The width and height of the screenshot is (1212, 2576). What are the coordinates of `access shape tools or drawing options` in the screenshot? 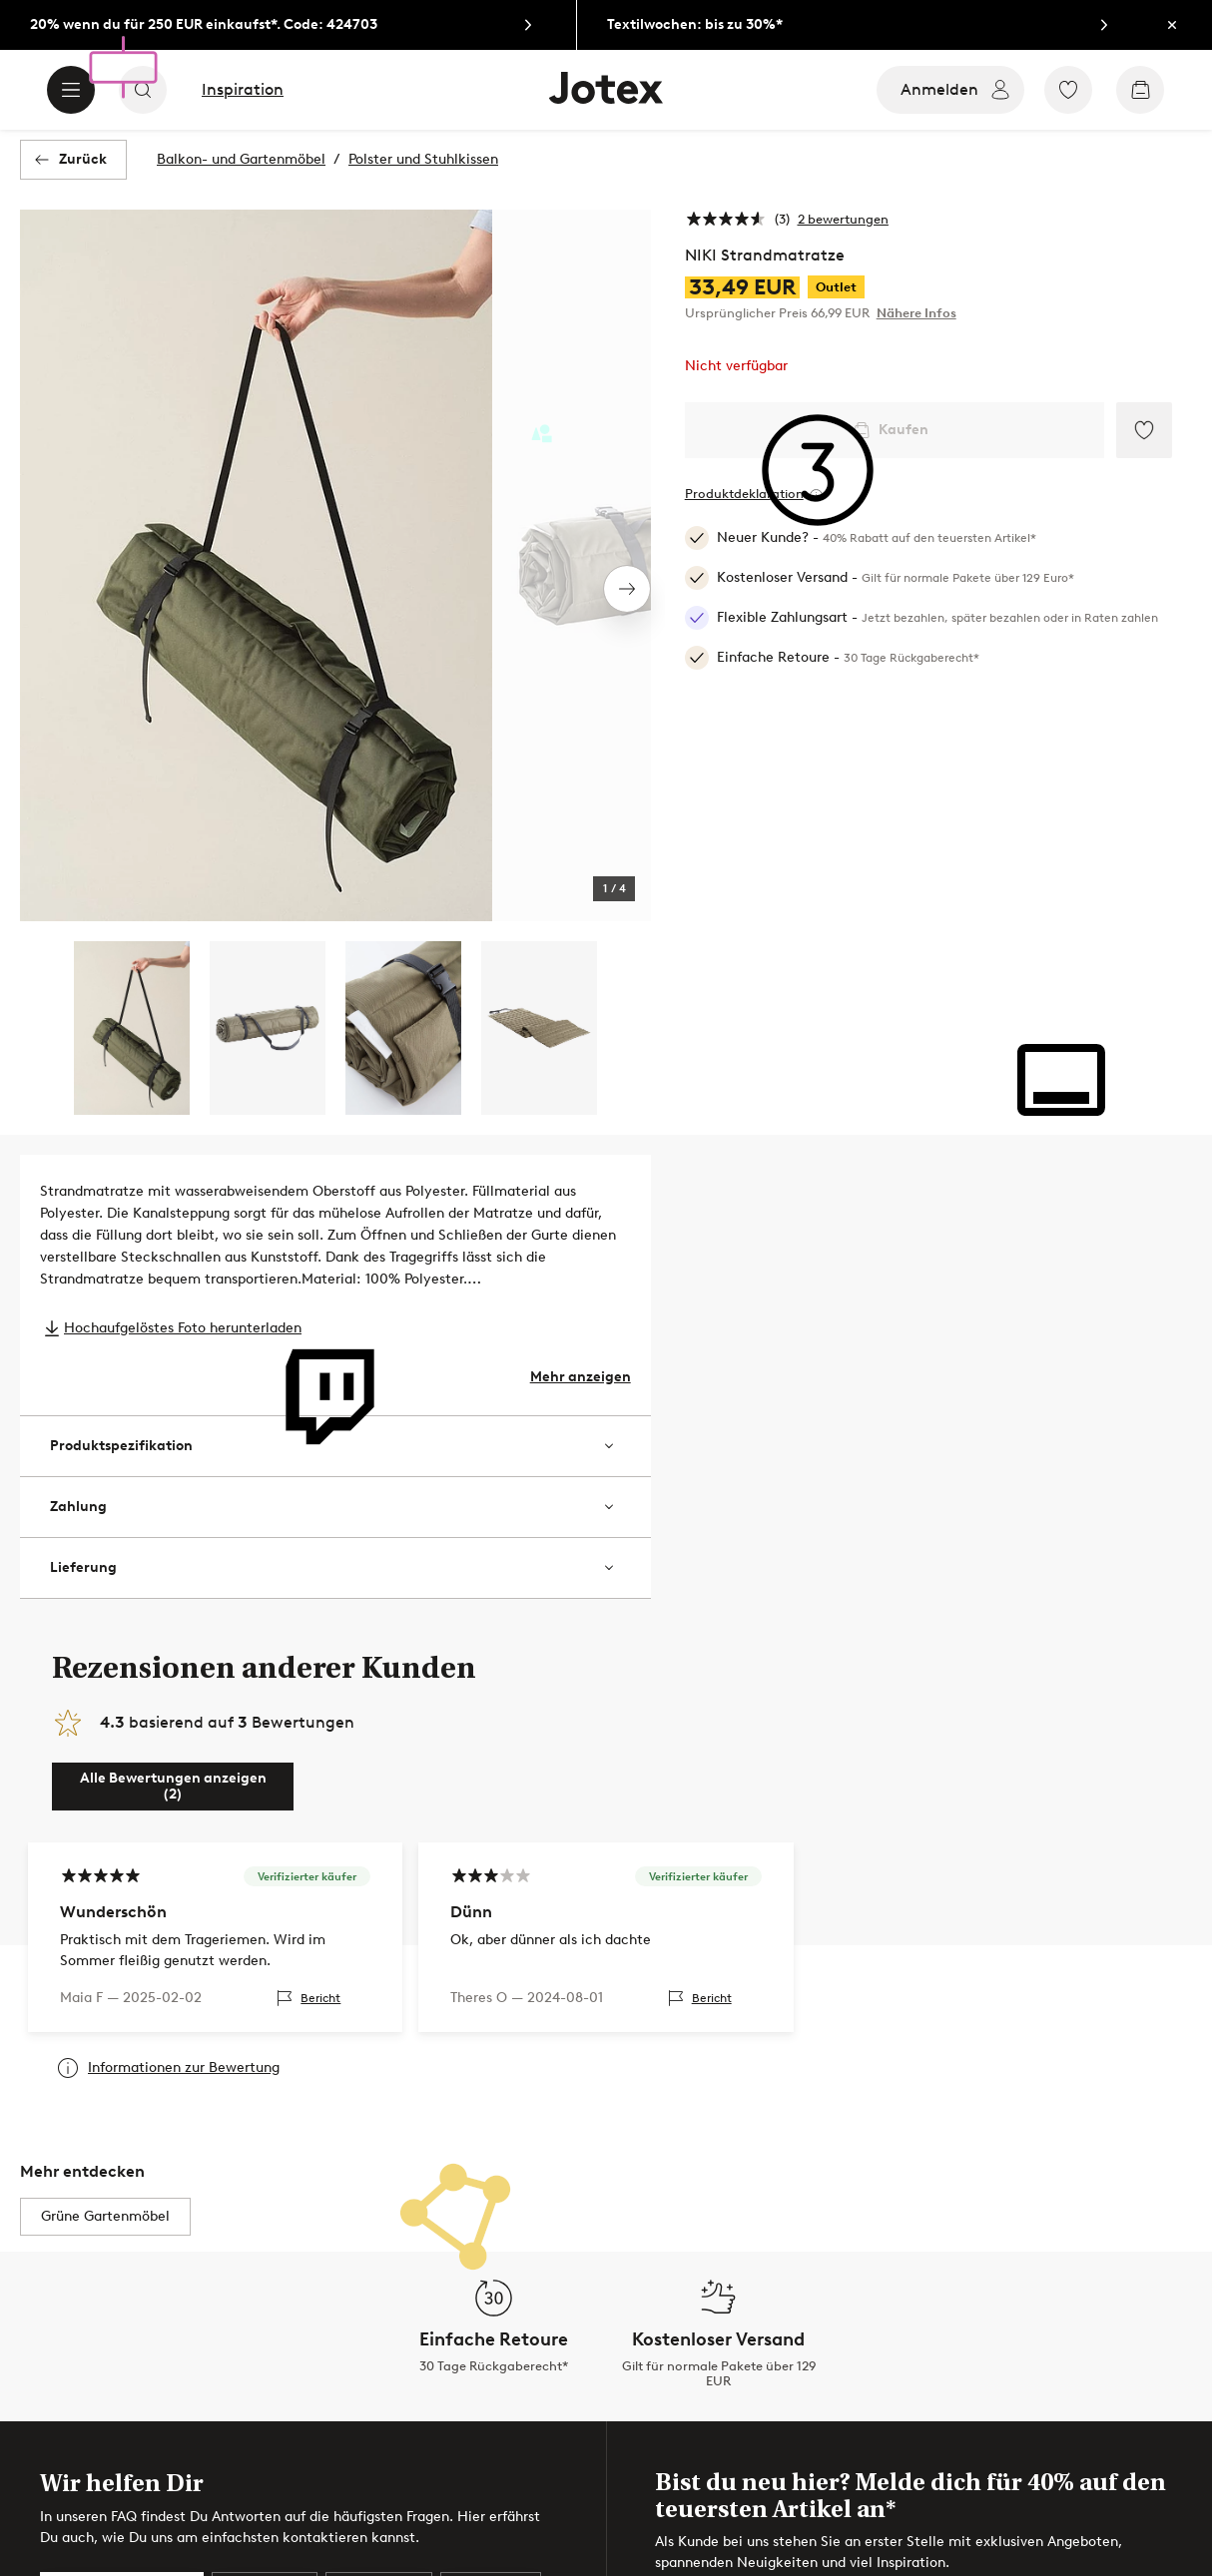 It's located at (542, 434).